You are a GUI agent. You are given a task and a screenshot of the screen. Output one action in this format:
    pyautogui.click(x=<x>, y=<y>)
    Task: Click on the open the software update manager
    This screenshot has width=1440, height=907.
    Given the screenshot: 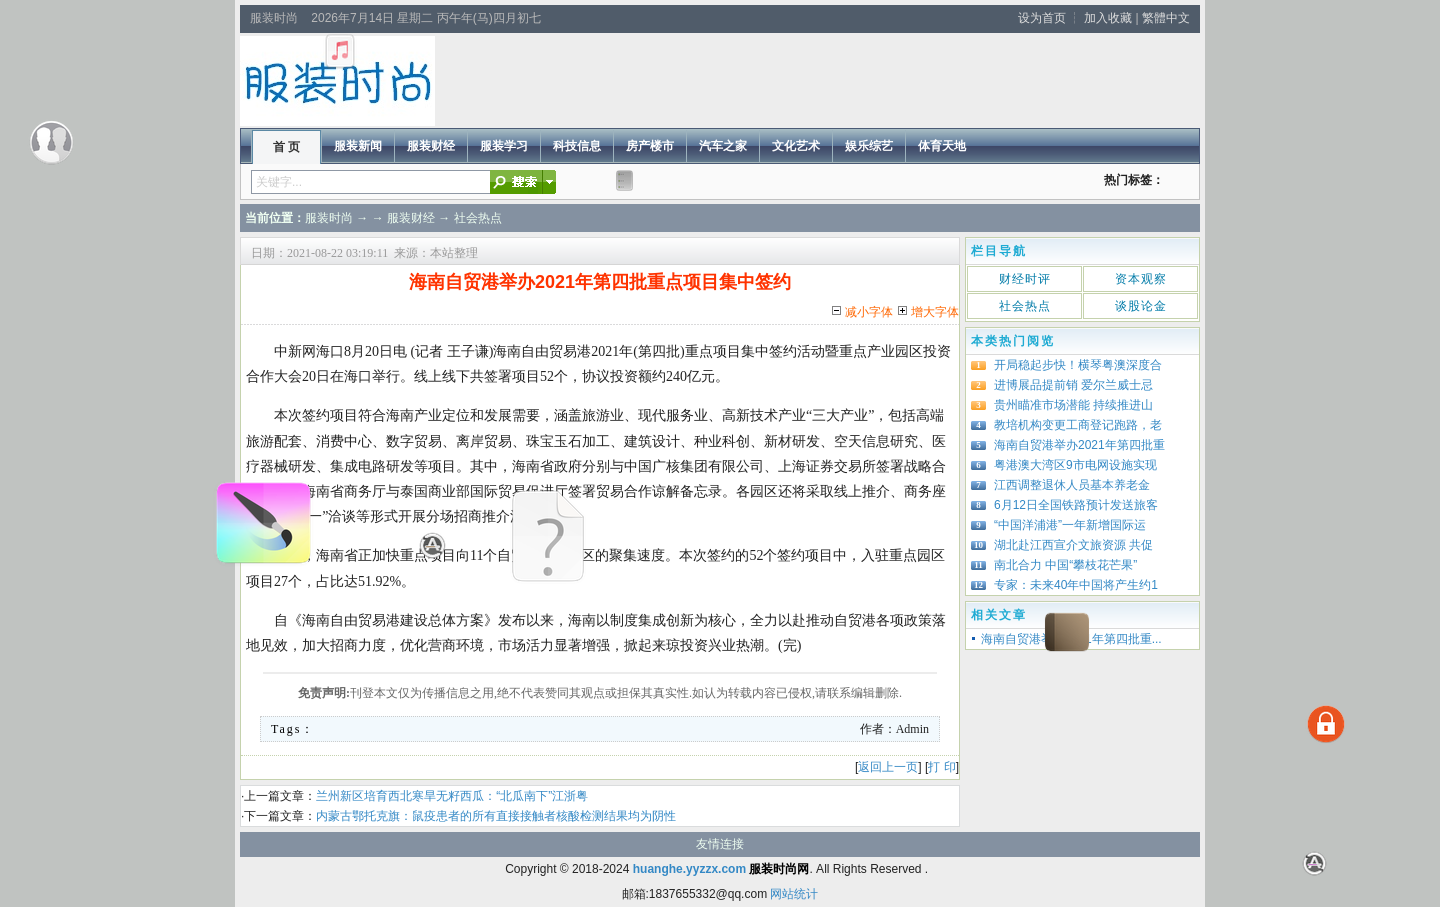 What is the action you would take?
    pyautogui.click(x=432, y=545)
    